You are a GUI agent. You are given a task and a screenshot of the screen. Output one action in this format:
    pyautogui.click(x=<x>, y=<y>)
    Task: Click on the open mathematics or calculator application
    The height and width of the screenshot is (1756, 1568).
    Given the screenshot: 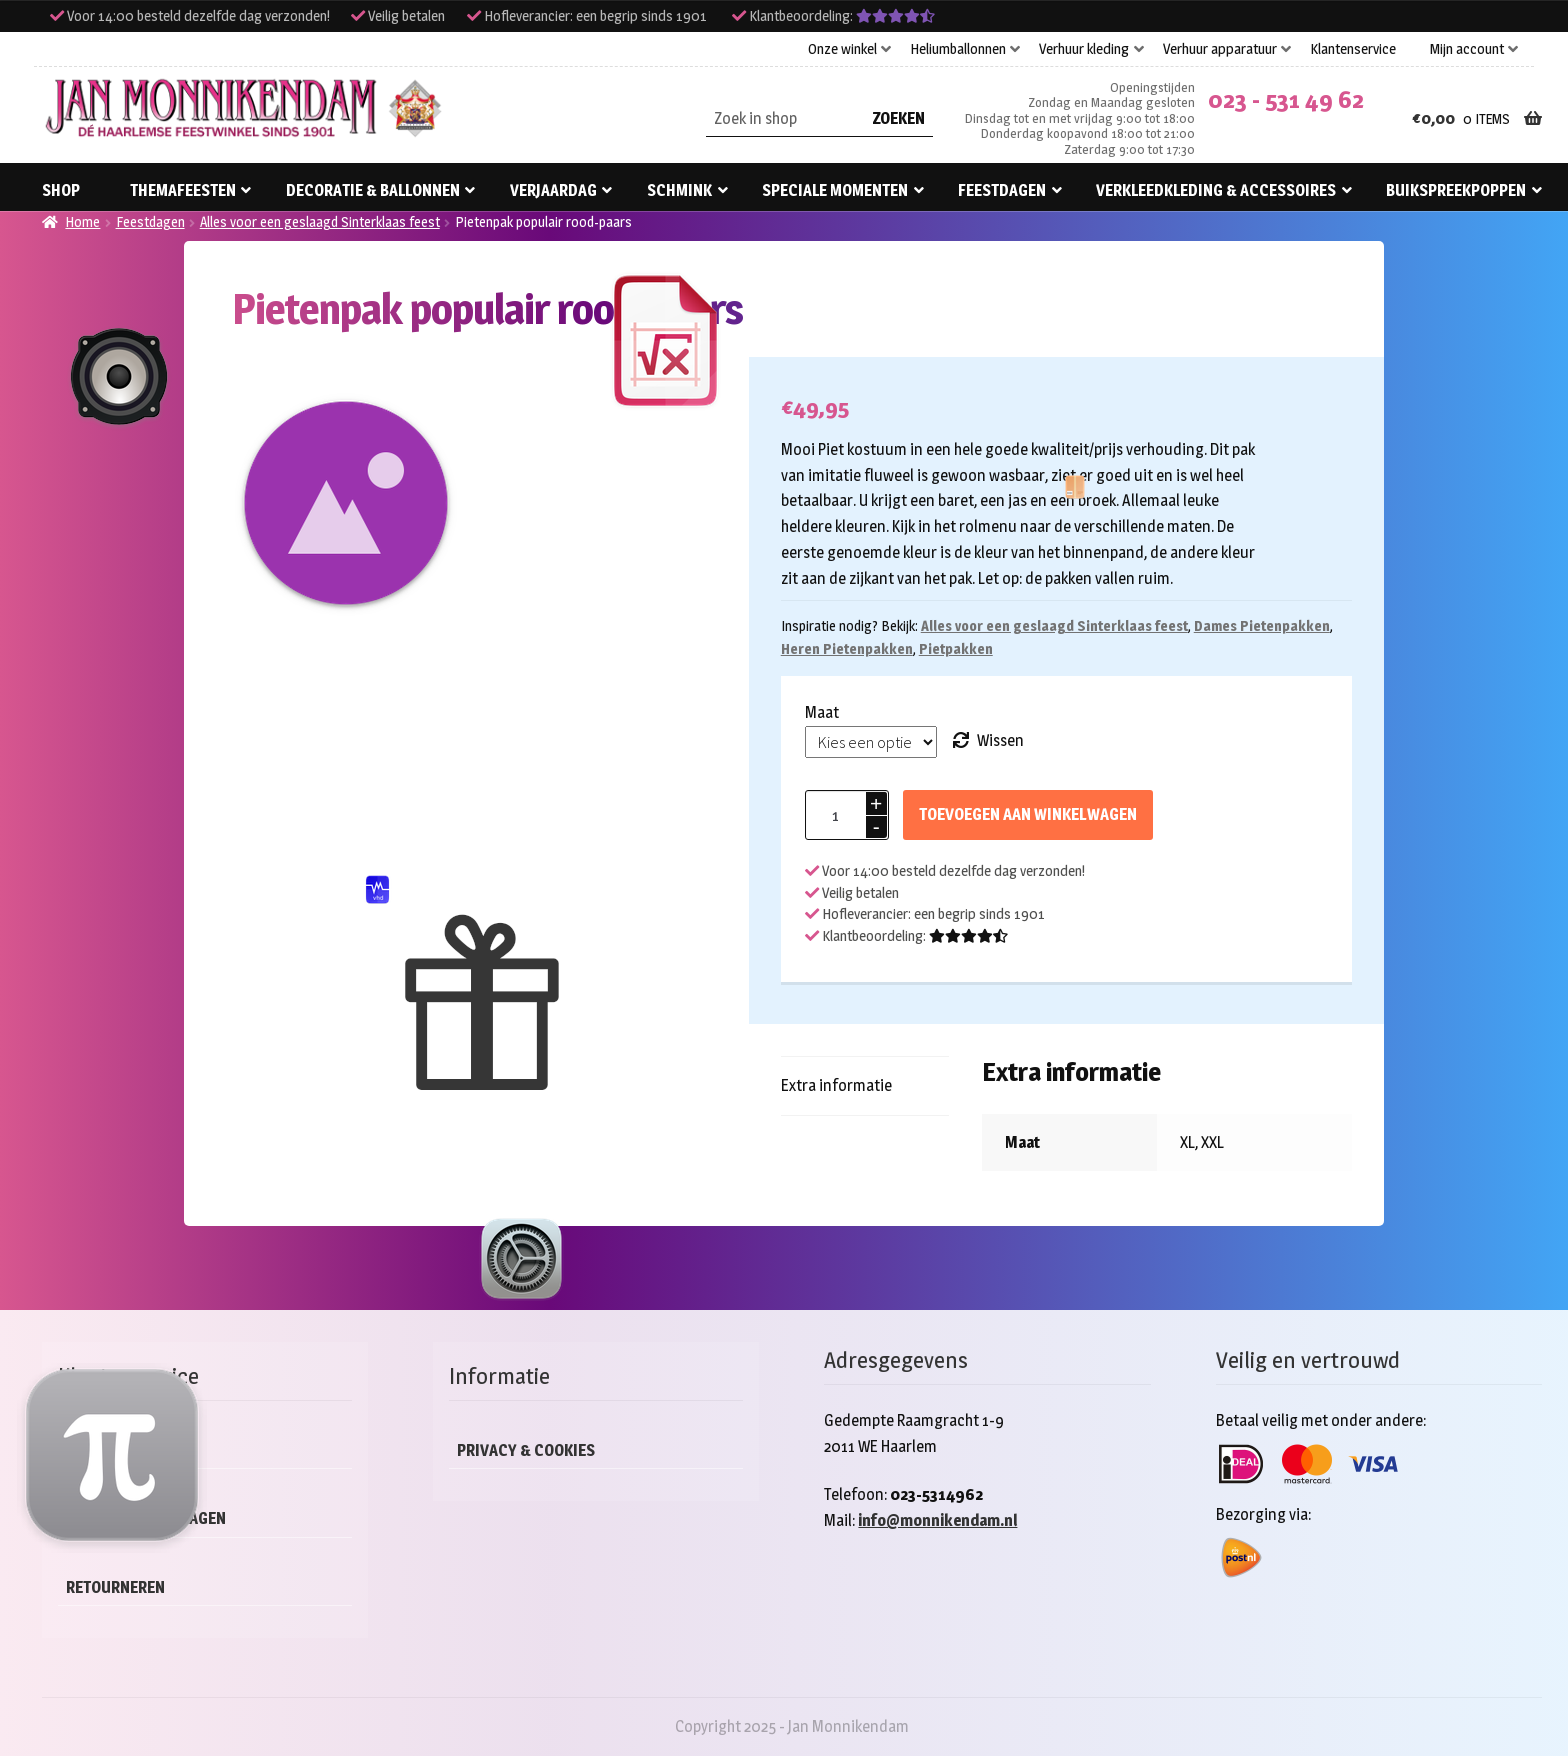 What is the action you would take?
    pyautogui.click(x=112, y=1455)
    